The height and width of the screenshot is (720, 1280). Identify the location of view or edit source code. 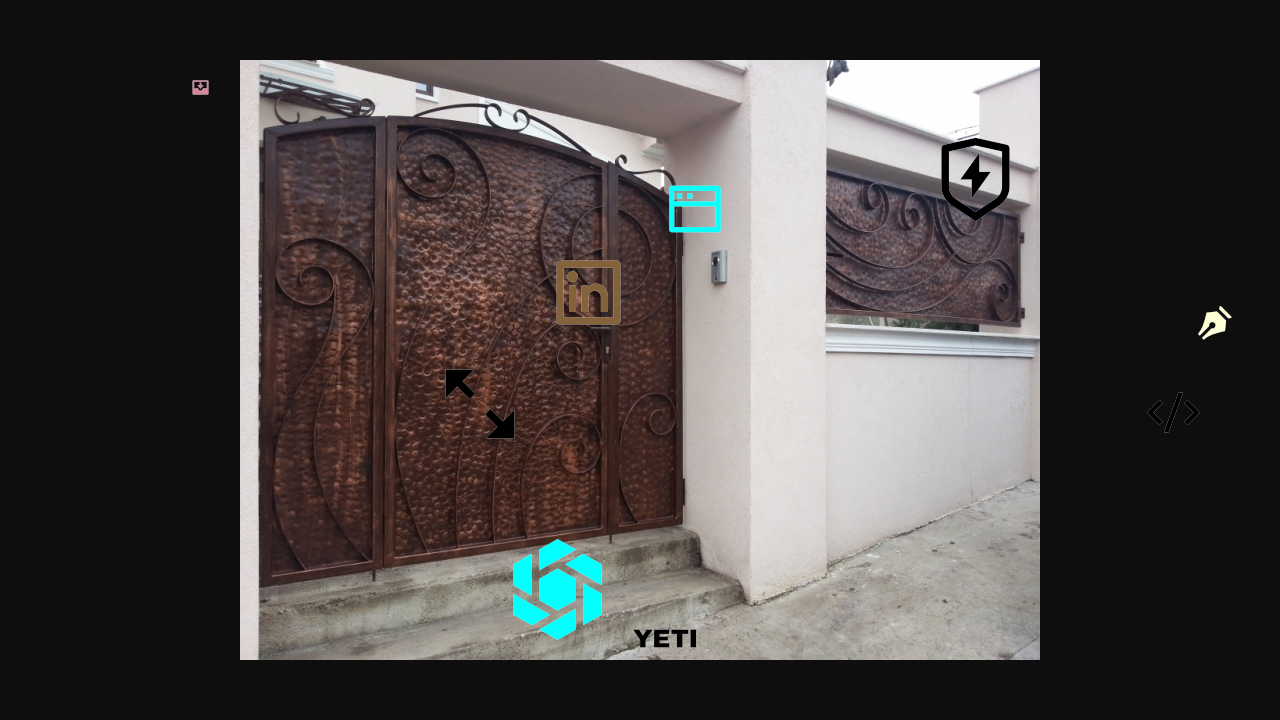
(1173, 412).